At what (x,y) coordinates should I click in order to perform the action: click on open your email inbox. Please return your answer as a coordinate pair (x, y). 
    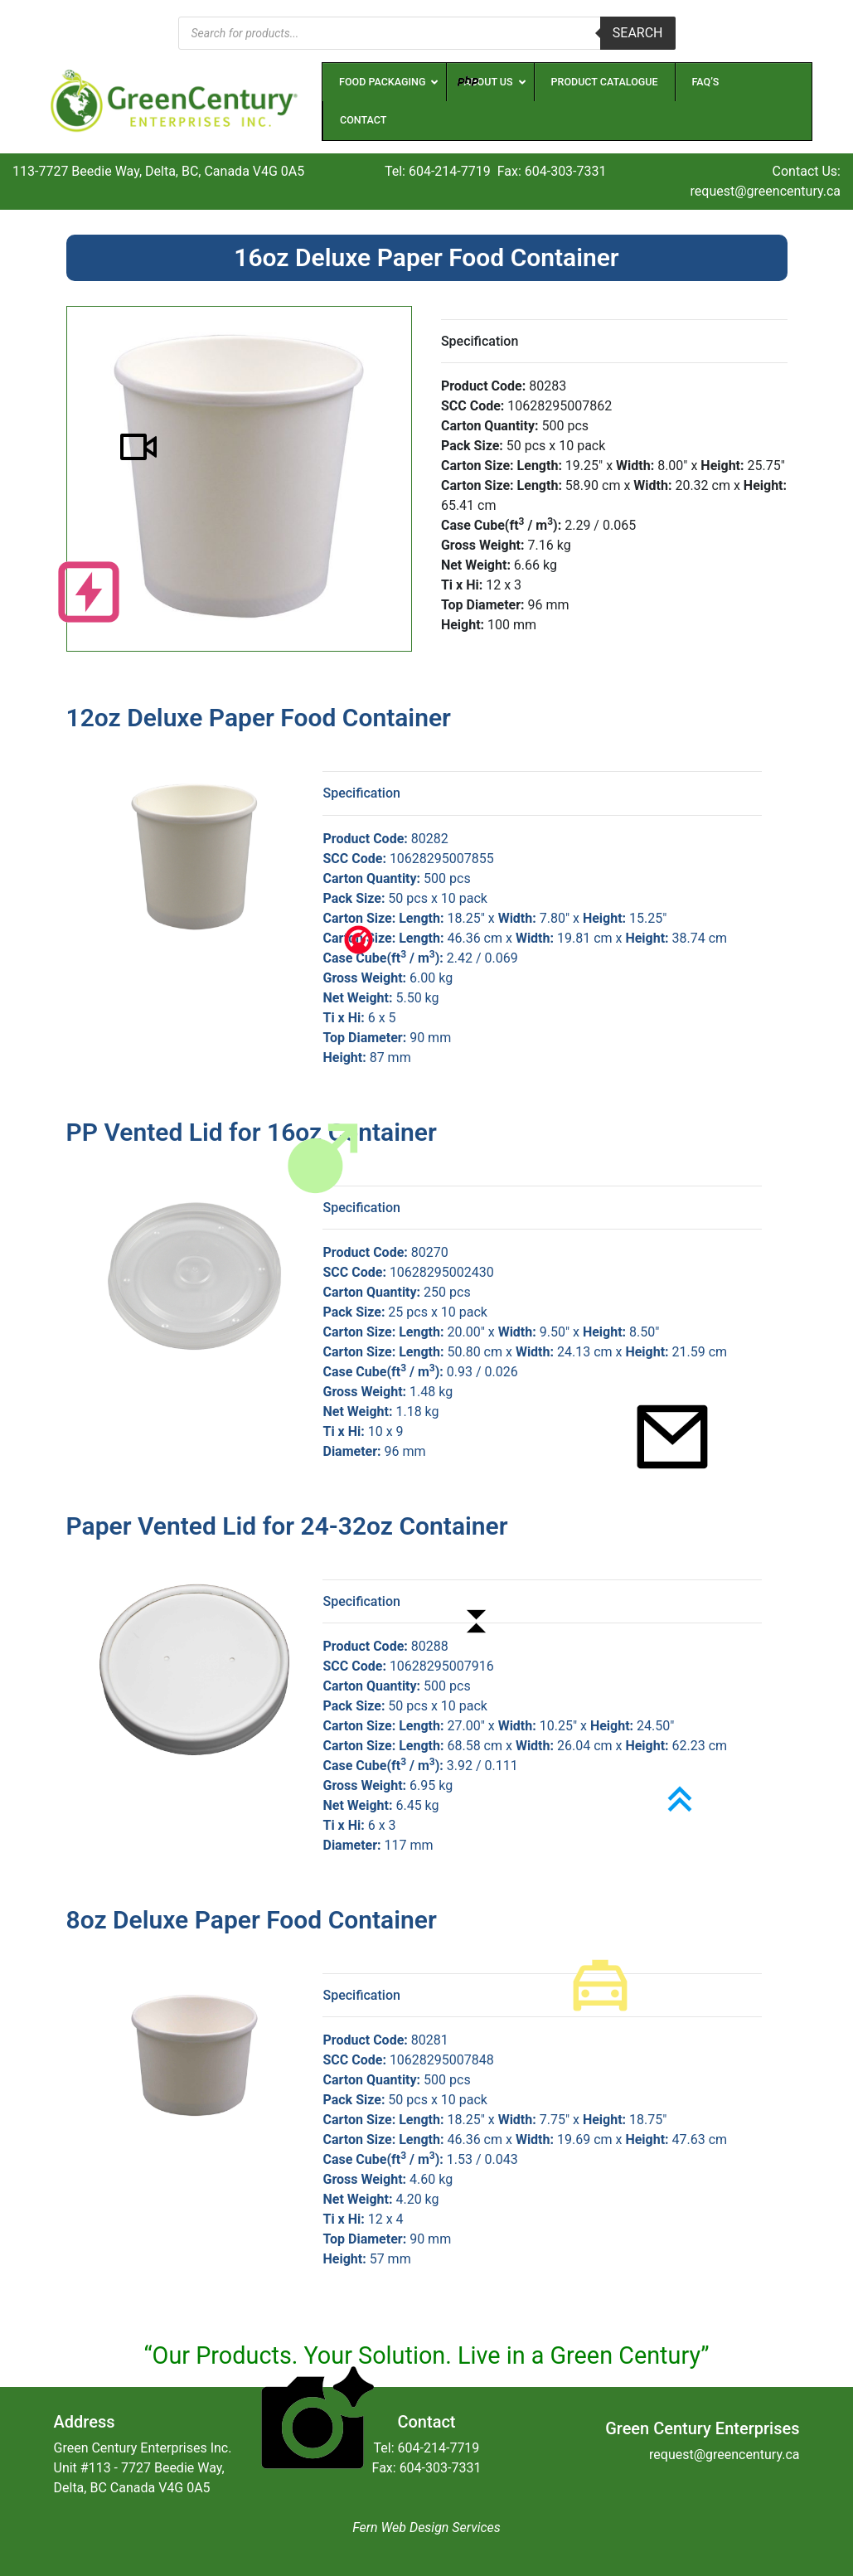
    Looking at the image, I should click on (672, 1437).